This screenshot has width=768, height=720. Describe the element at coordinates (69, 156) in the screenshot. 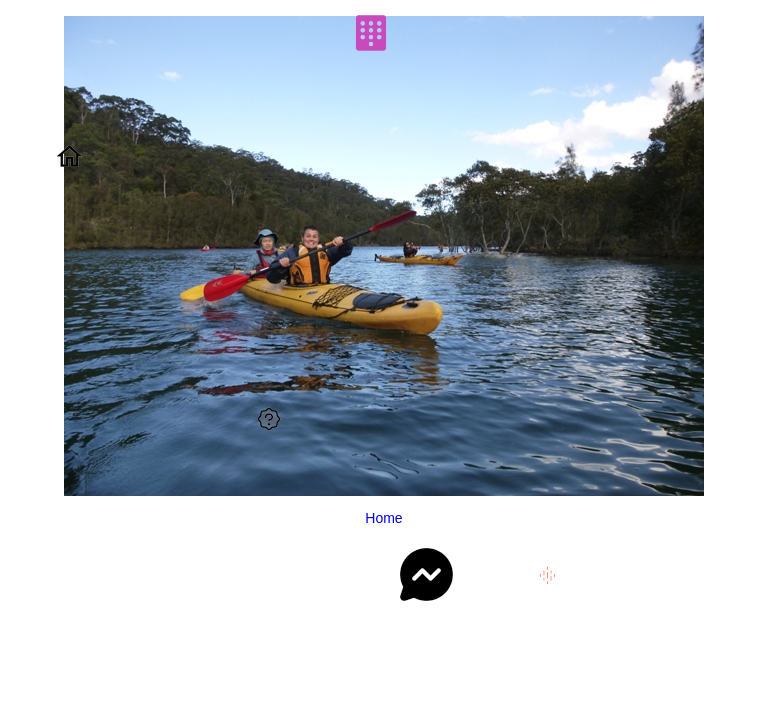

I see `navigate to home screen` at that location.